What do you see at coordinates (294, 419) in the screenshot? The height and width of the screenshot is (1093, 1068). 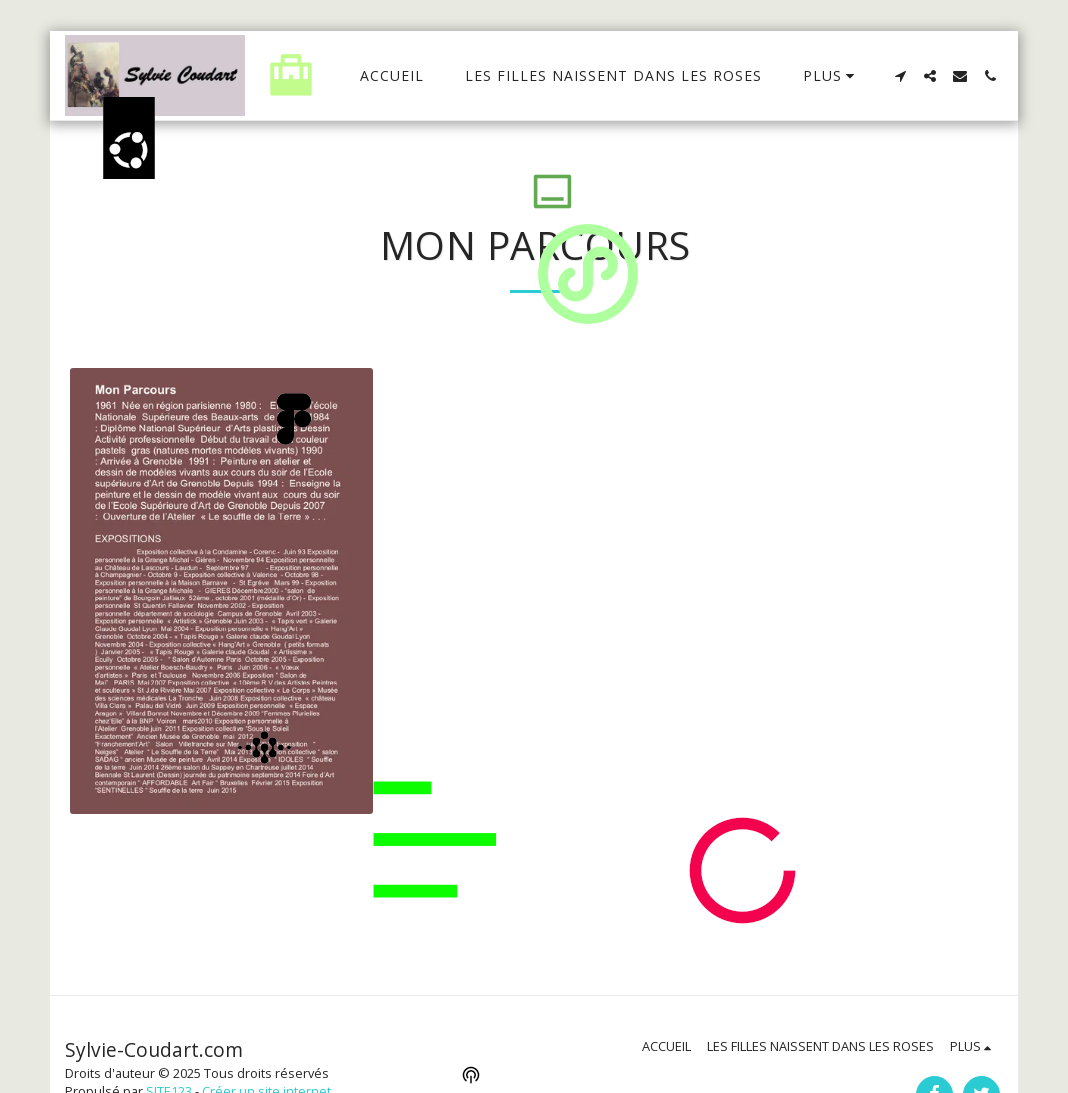 I see `open figma design app` at bounding box center [294, 419].